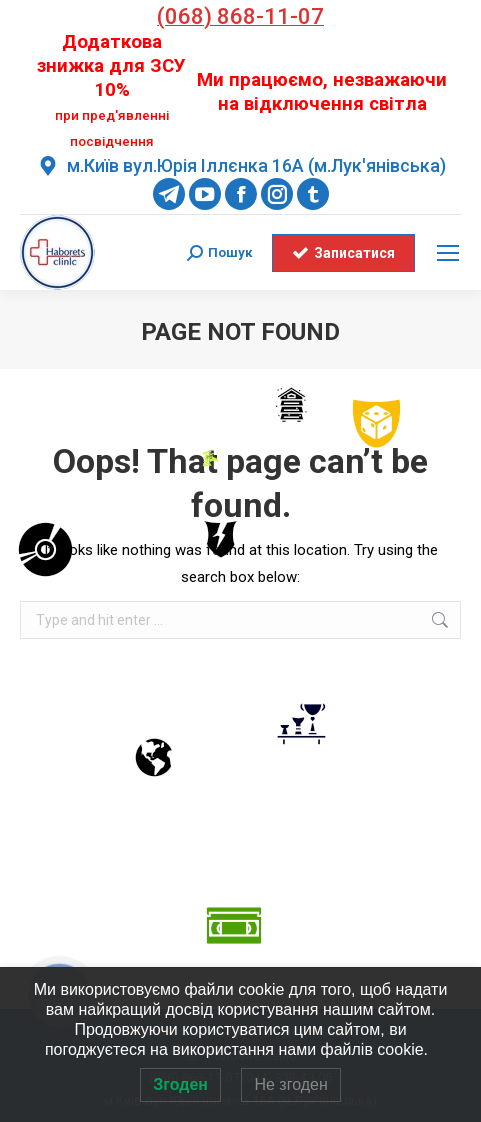 The height and width of the screenshot is (1122, 481). I want to click on switch to global or worldwide view, so click(154, 757).